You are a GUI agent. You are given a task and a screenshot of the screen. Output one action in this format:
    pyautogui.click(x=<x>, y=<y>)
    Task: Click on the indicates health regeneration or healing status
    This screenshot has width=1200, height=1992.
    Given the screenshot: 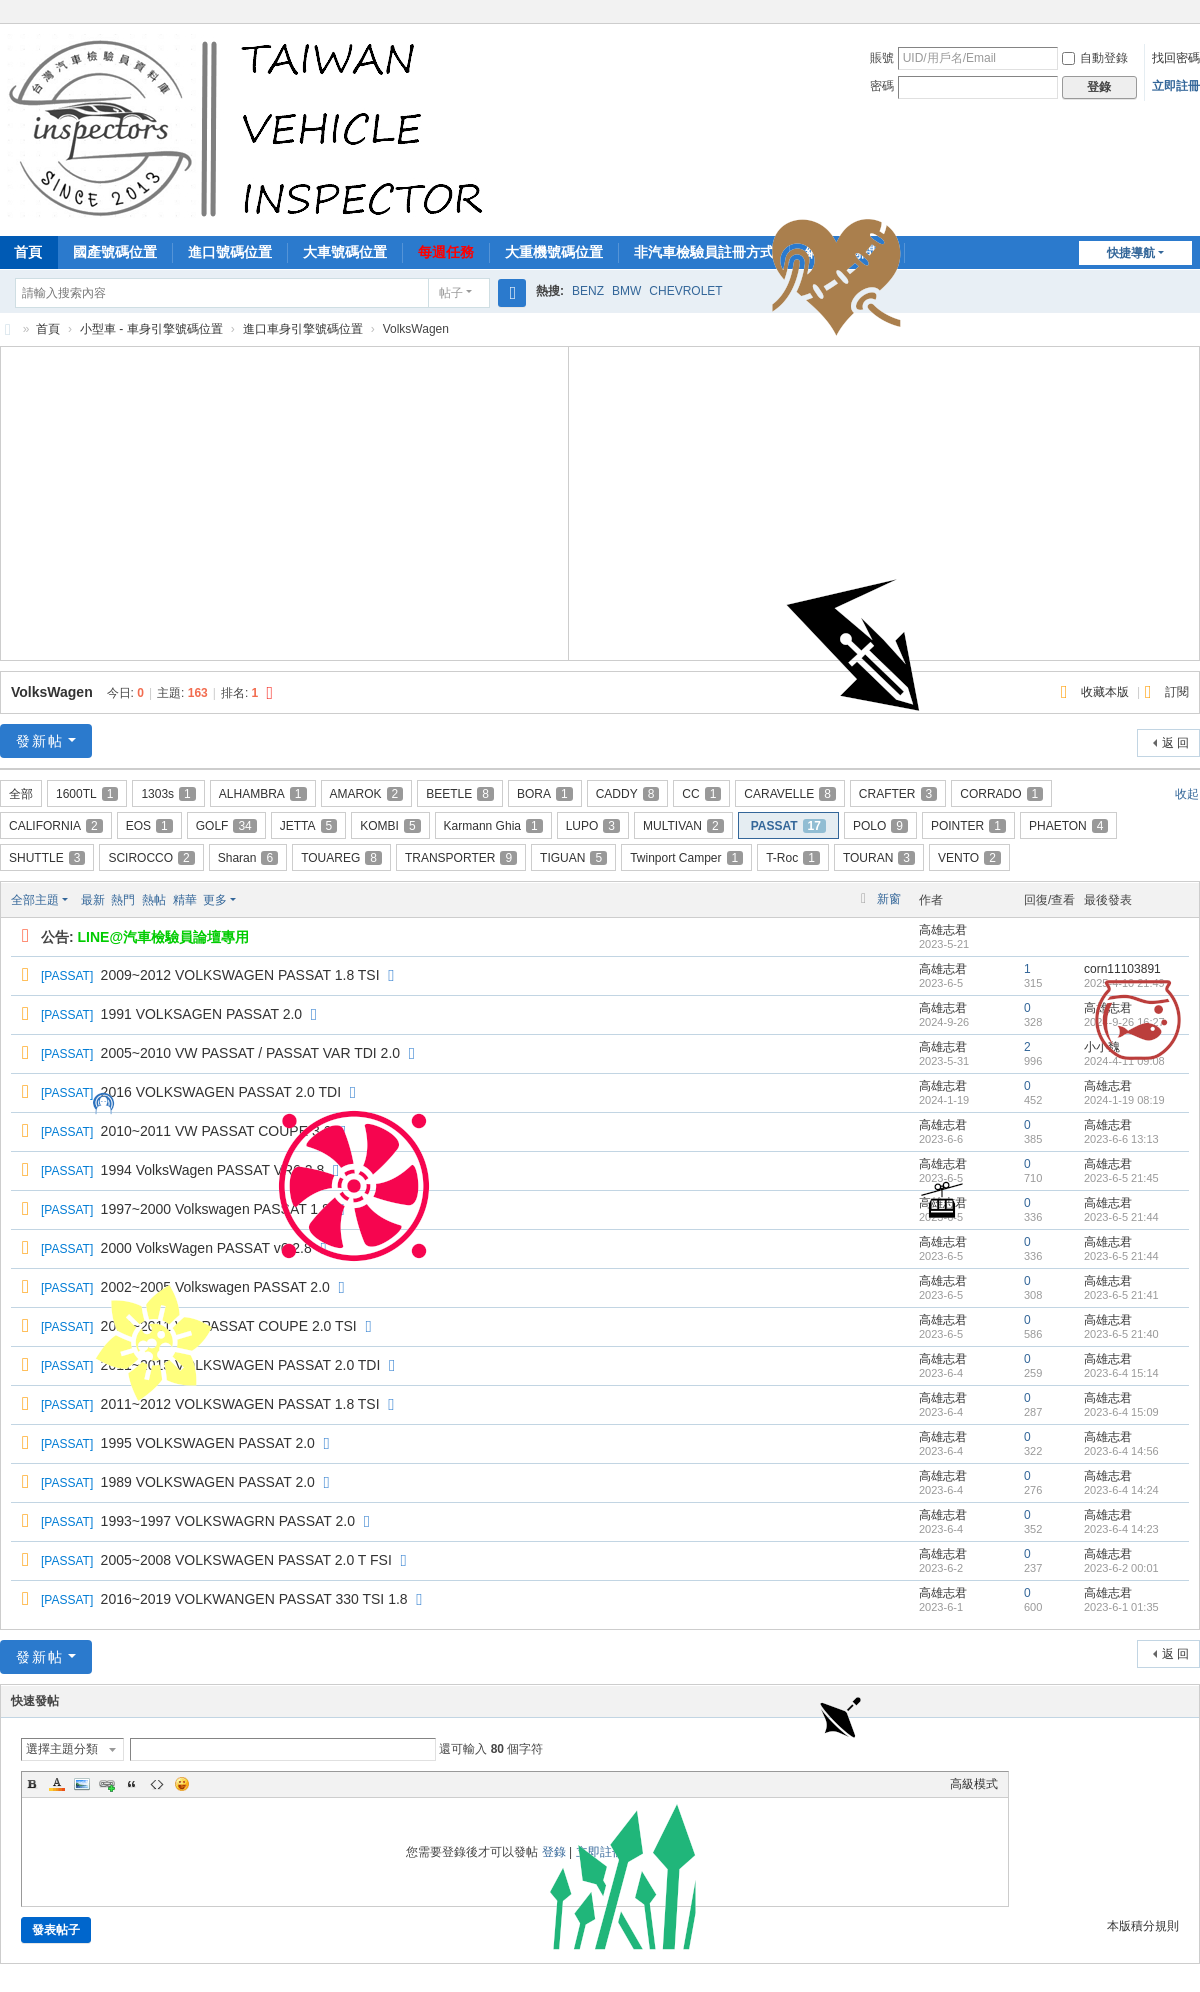 What is the action you would take?
    pyautogui.click(x=836, y=279)
    